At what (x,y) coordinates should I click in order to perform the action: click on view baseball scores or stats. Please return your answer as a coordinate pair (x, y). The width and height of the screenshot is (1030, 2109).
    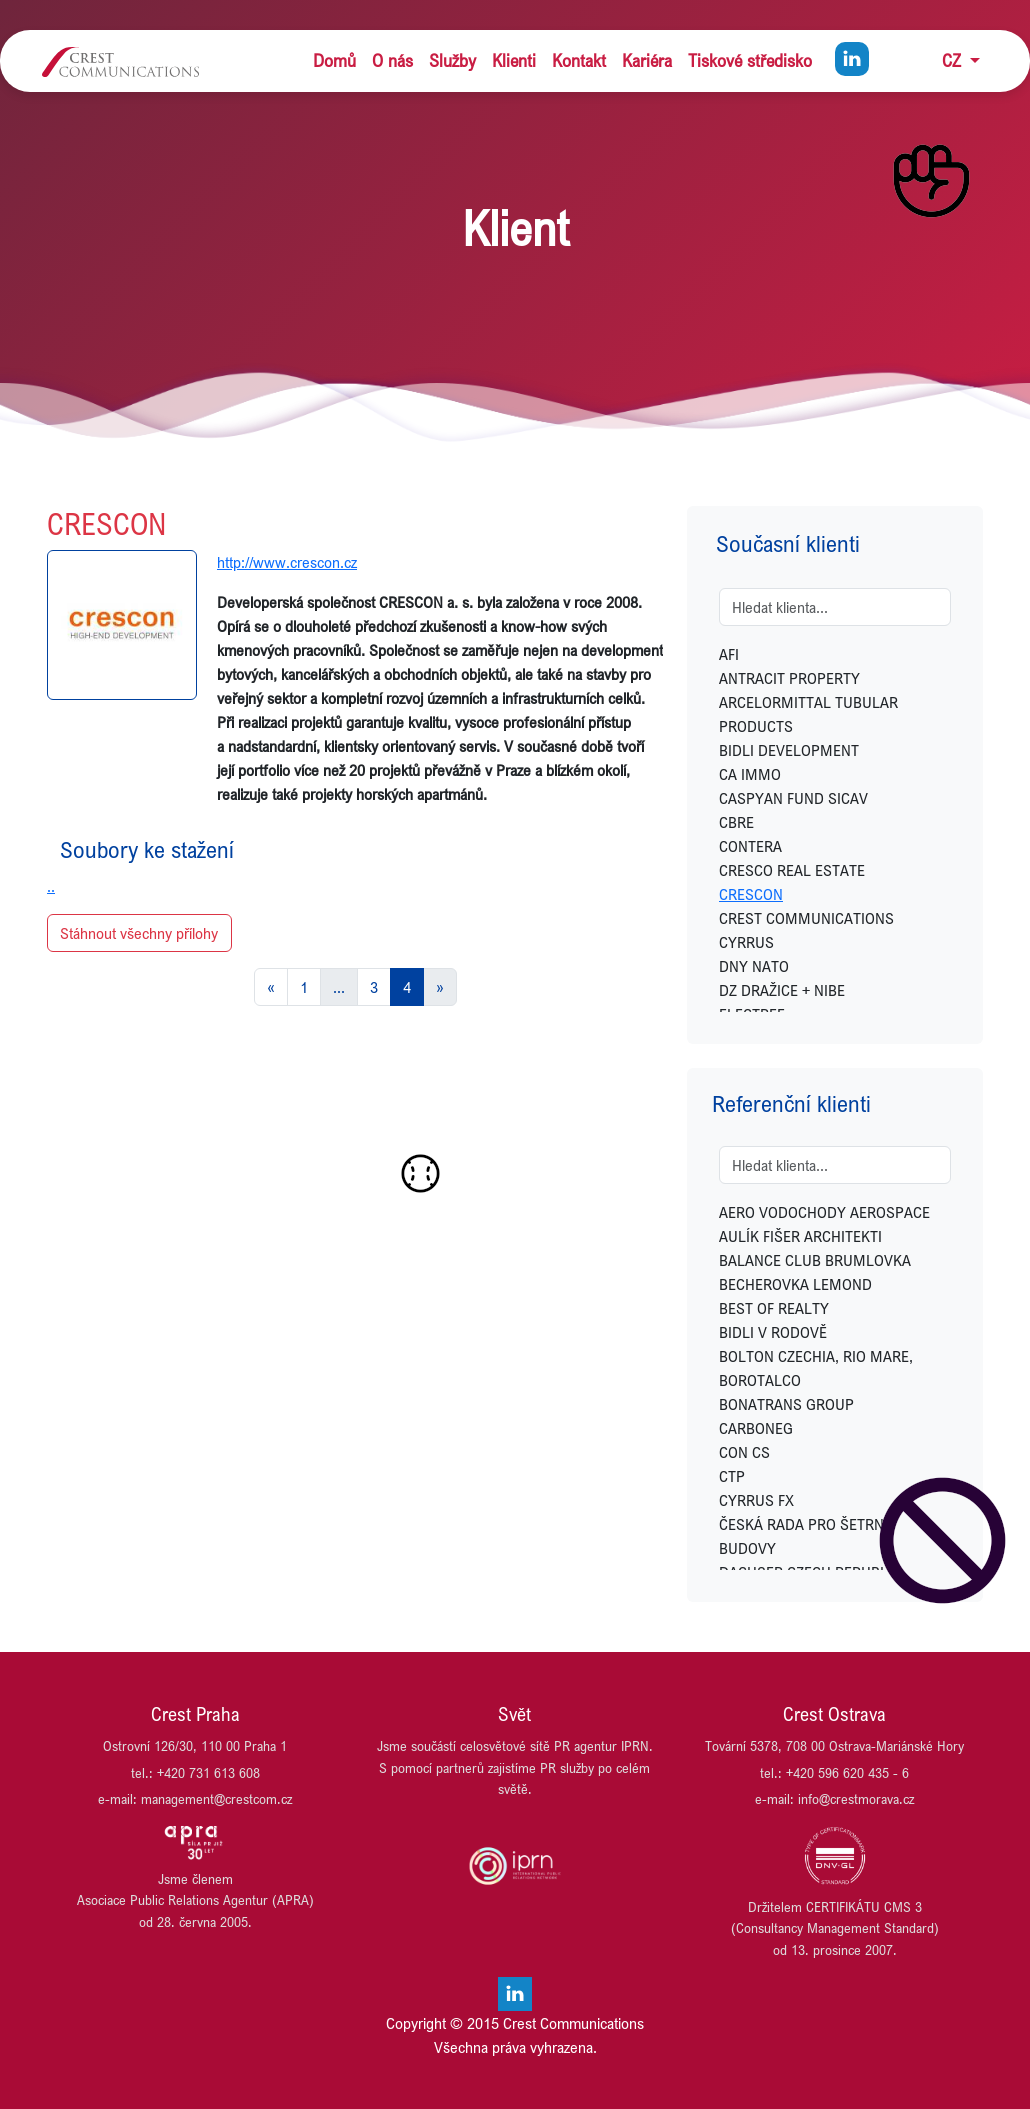
    Looking at the image, I should click on (420, 1173).